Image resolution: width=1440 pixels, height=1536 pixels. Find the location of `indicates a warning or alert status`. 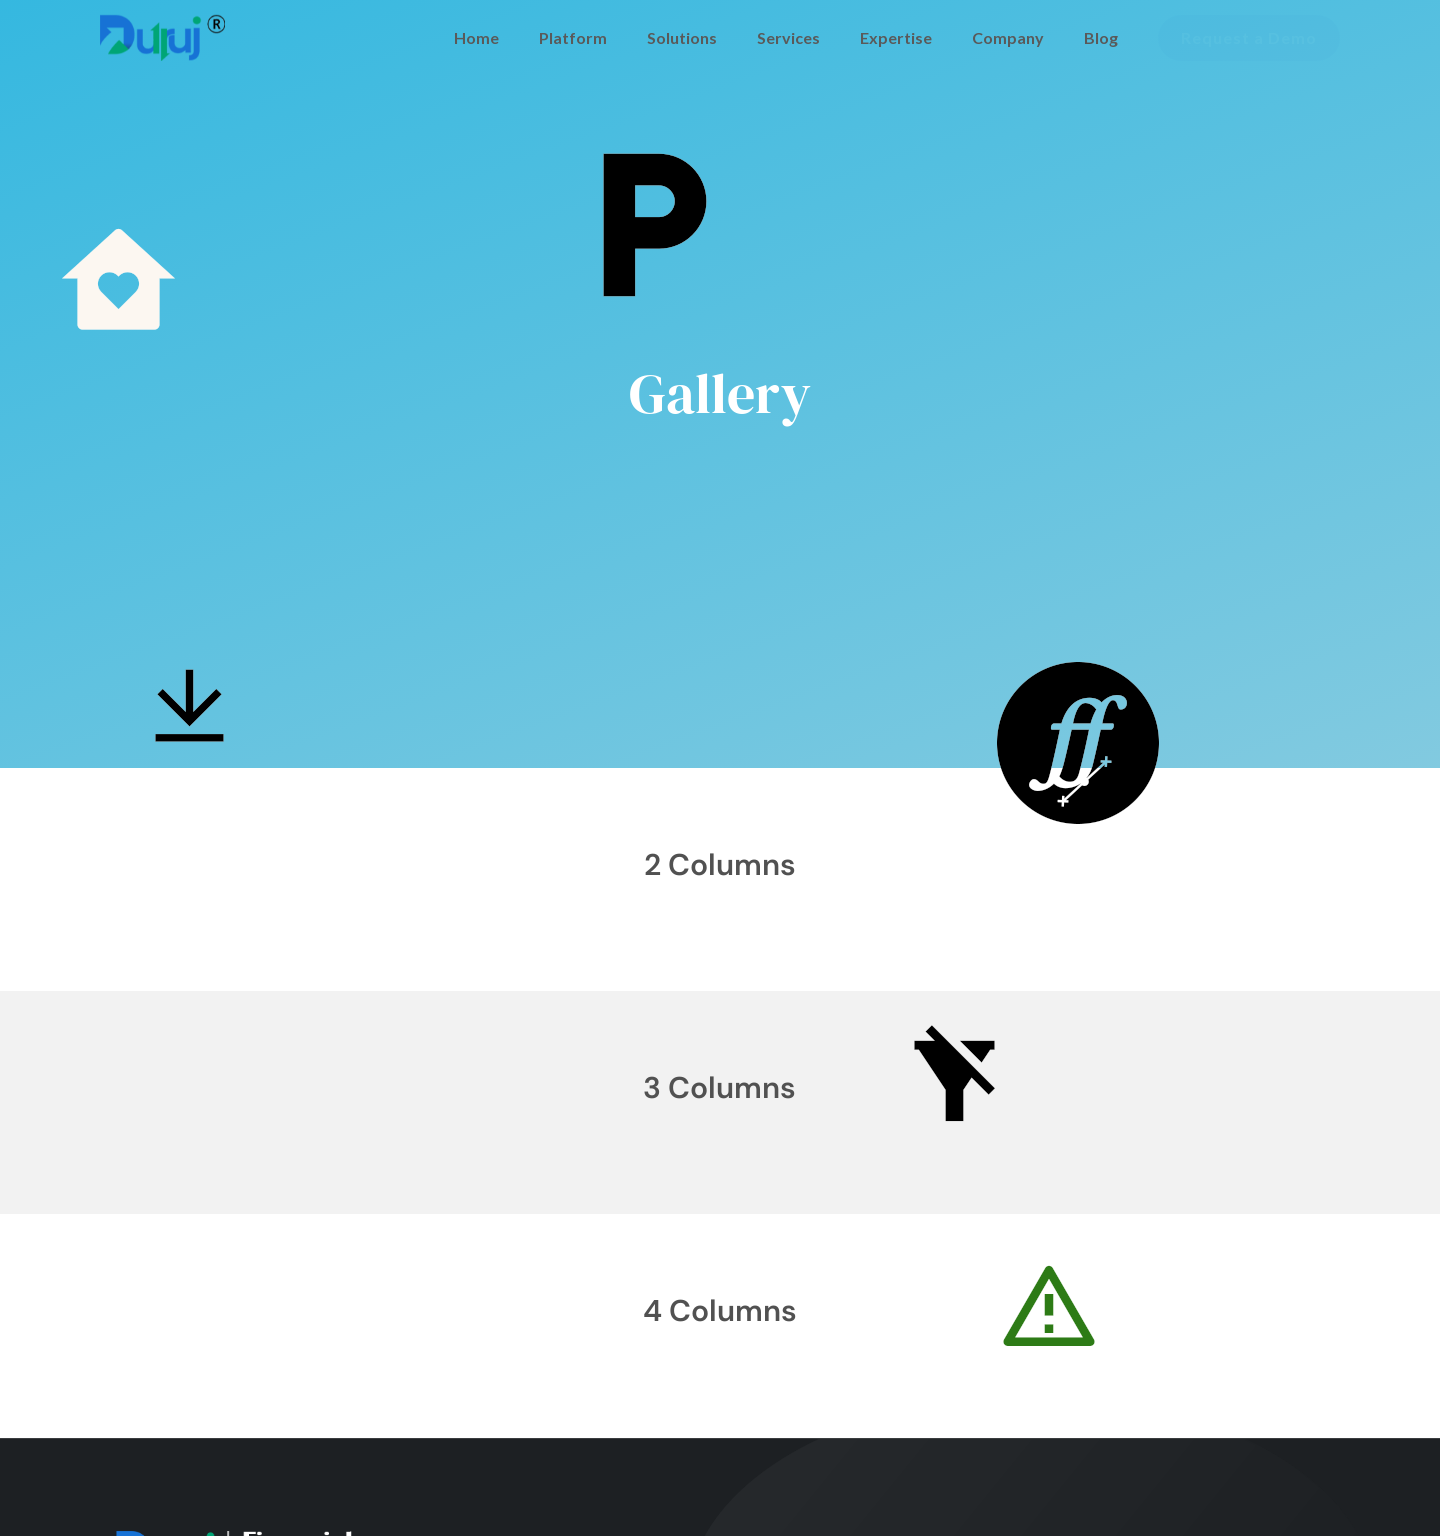

indicates a warning or alert status is located at coordinates (1049, 1307).